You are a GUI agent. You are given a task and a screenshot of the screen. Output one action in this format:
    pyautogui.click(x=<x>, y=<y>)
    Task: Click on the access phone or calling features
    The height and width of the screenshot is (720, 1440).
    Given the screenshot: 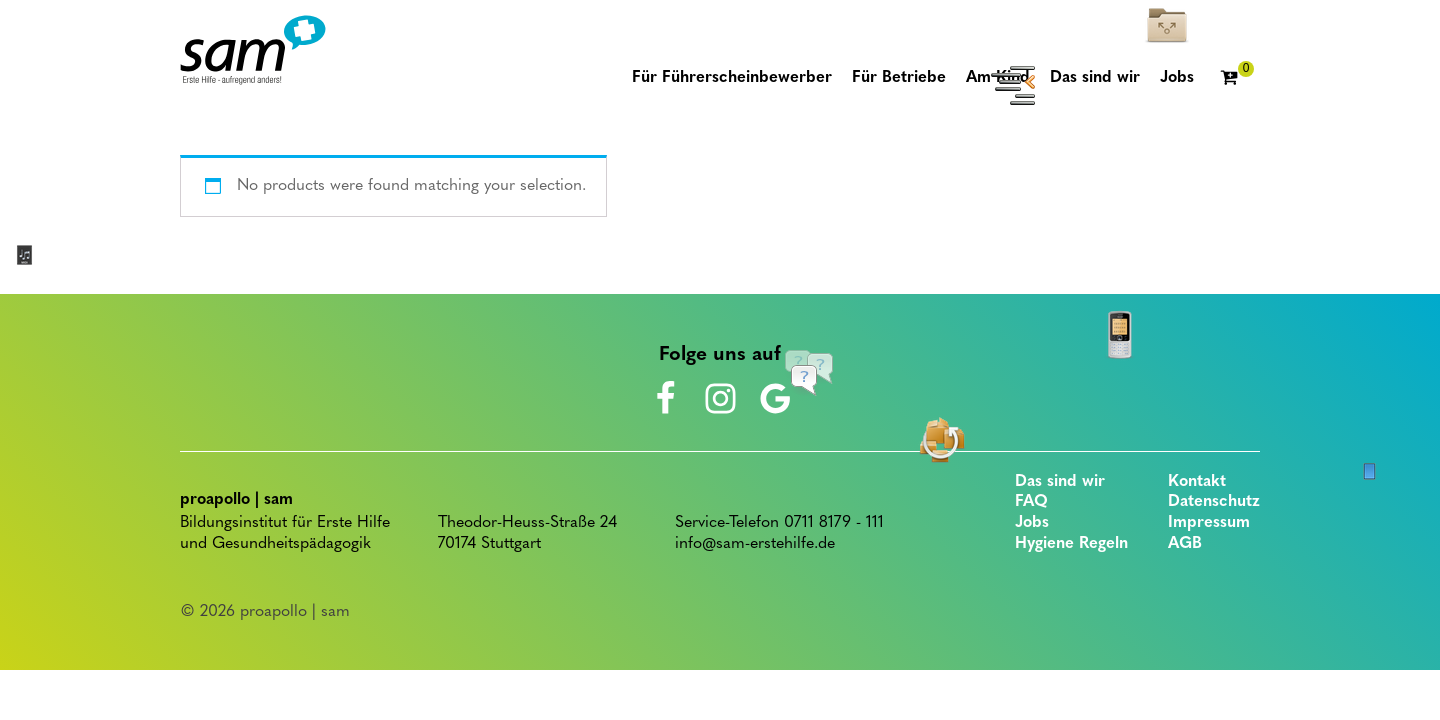 What is the action you would take?
    pyautogui.click(x=1120, y=335)
    